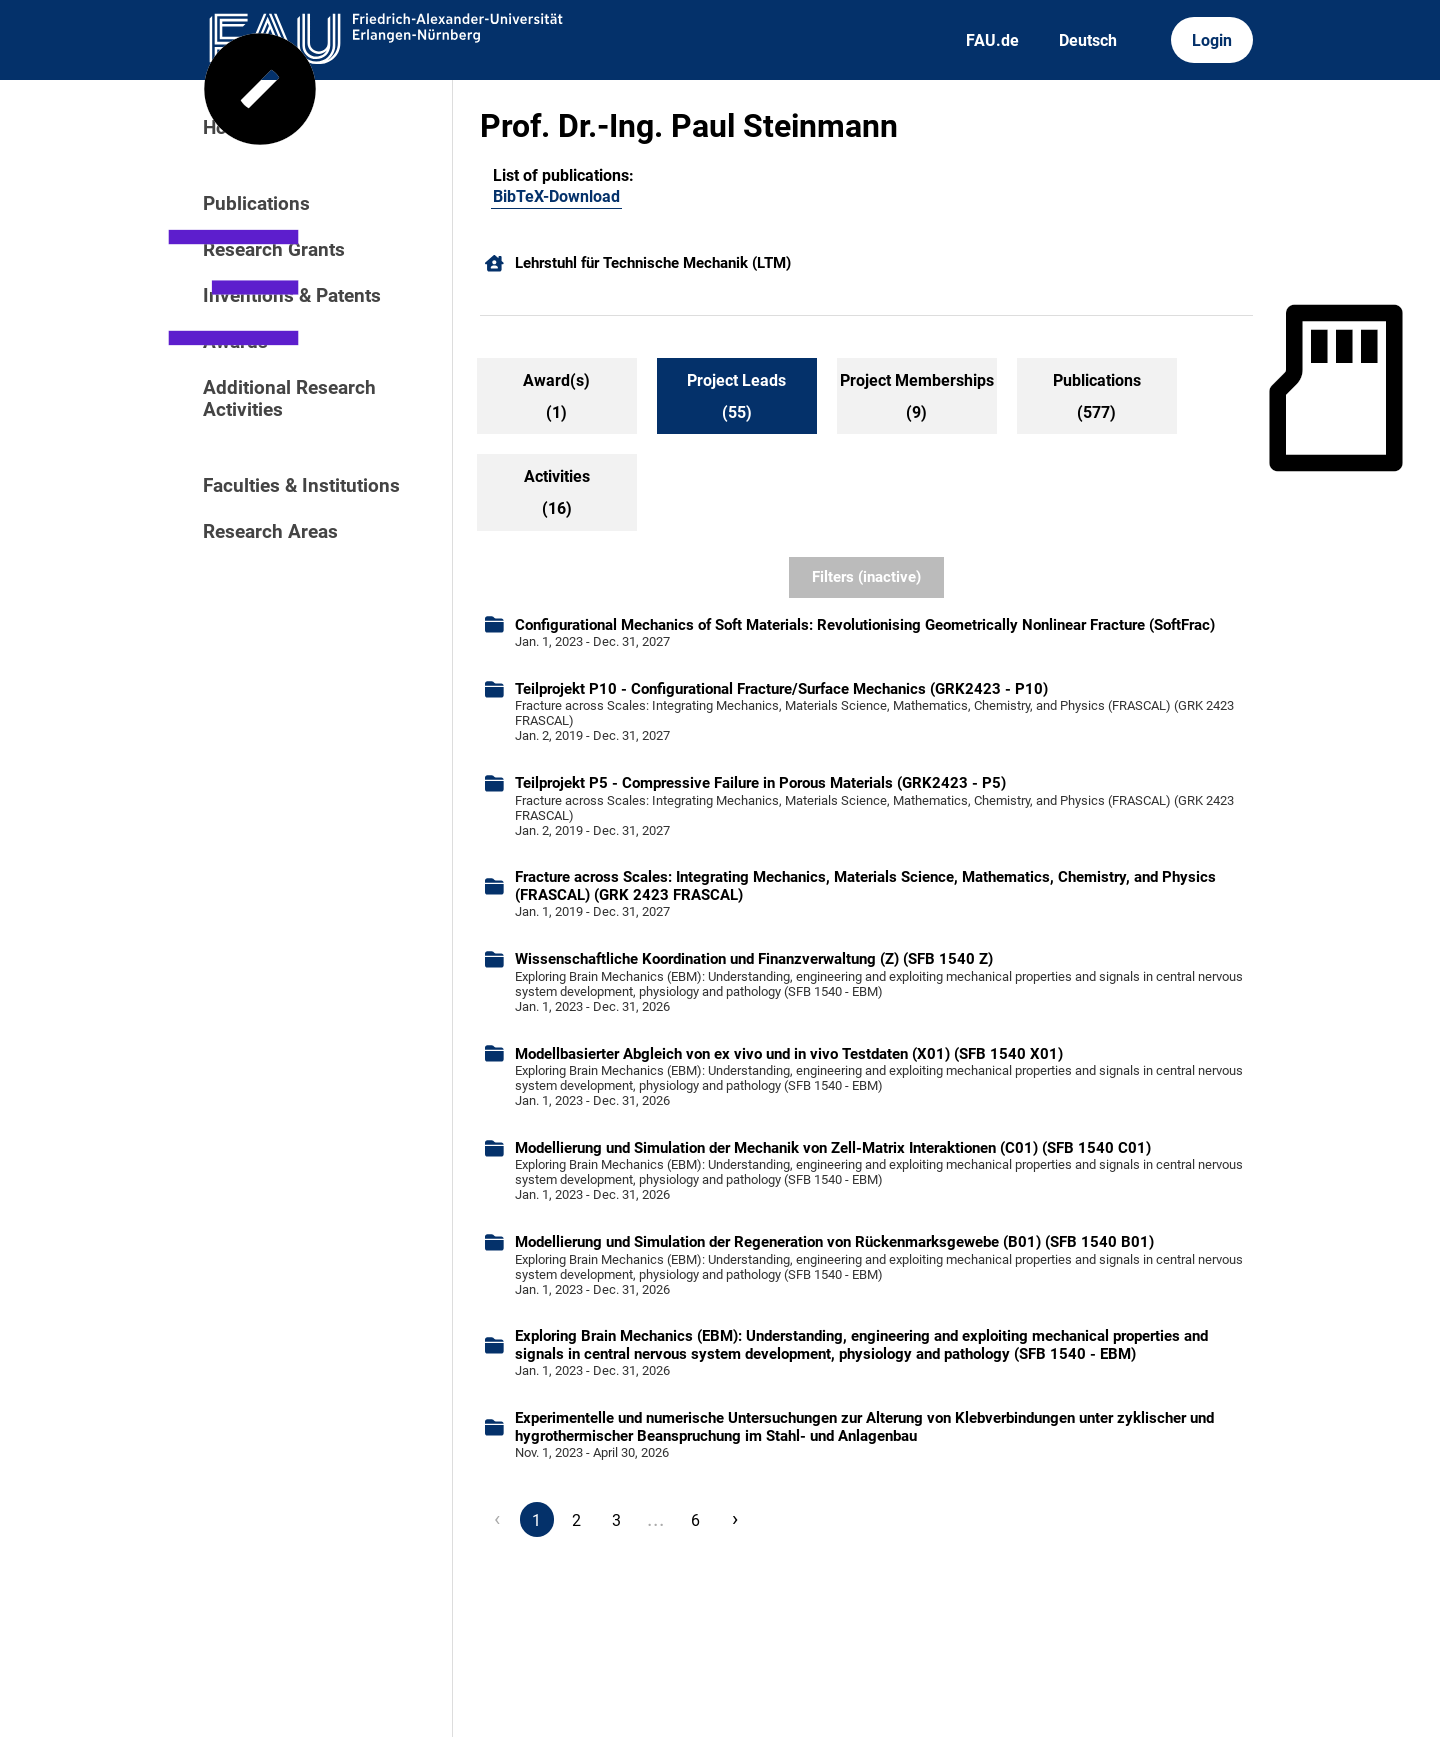 The height and width of the screenshot is (1737, 1440). Describe the element at coordinates (260, 89) in the screenshot. I see `access compass or navigation features` at that location.